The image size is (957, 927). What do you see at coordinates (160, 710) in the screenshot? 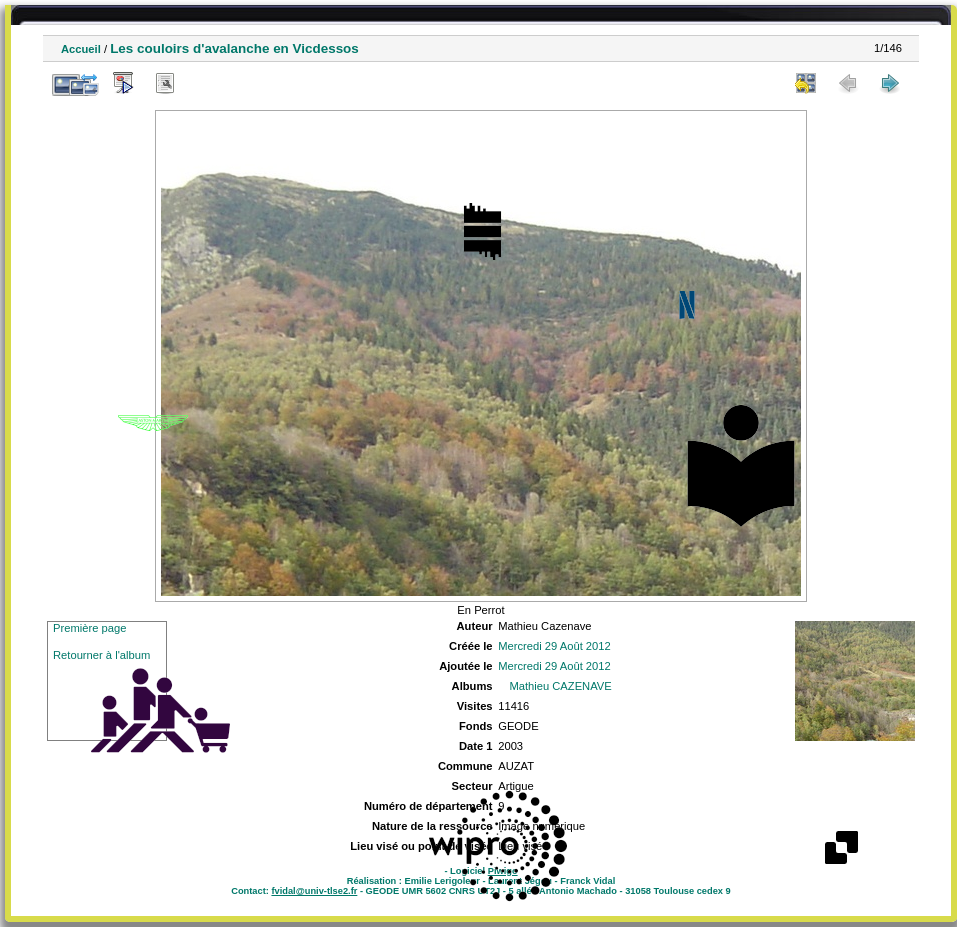
I see `open the Chedraui shopping app` at bounding box center [160, 710].